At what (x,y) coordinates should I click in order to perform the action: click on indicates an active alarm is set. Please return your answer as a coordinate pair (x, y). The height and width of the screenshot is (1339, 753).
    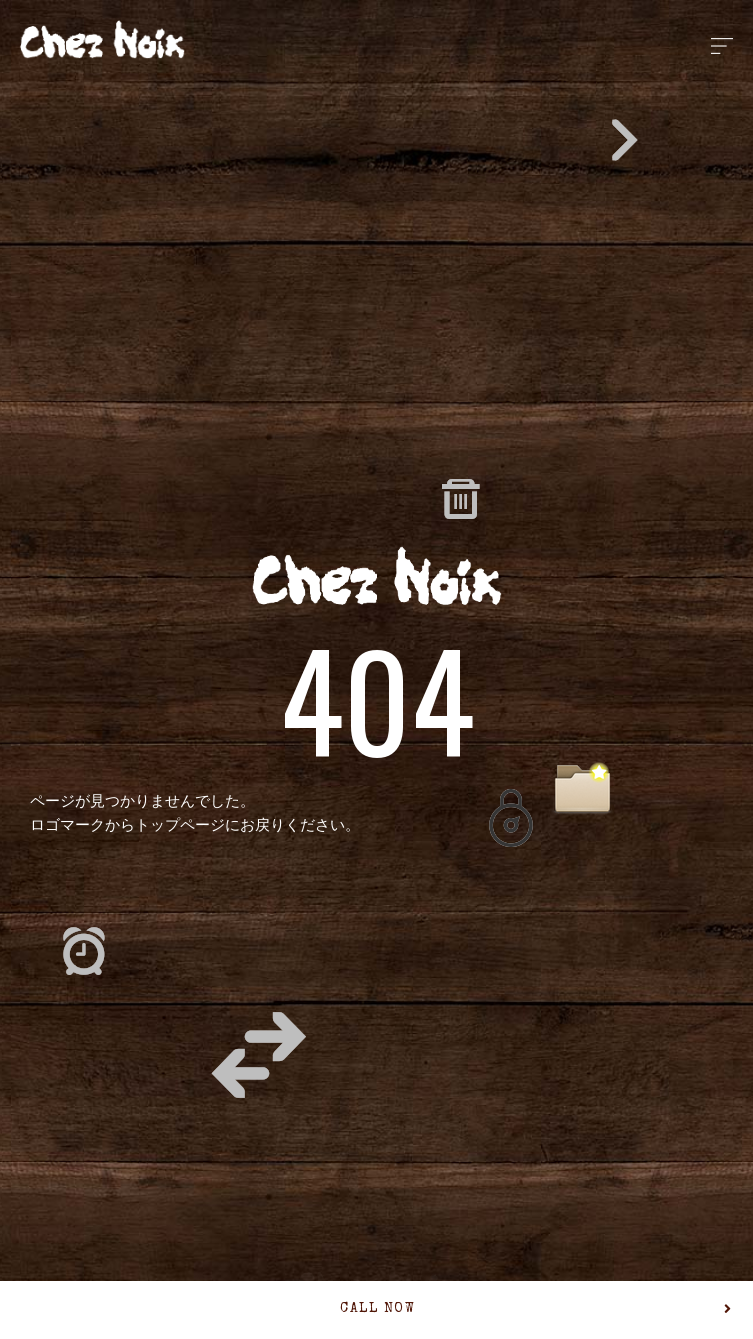
    Looking at the image, I should click on (85, 949).